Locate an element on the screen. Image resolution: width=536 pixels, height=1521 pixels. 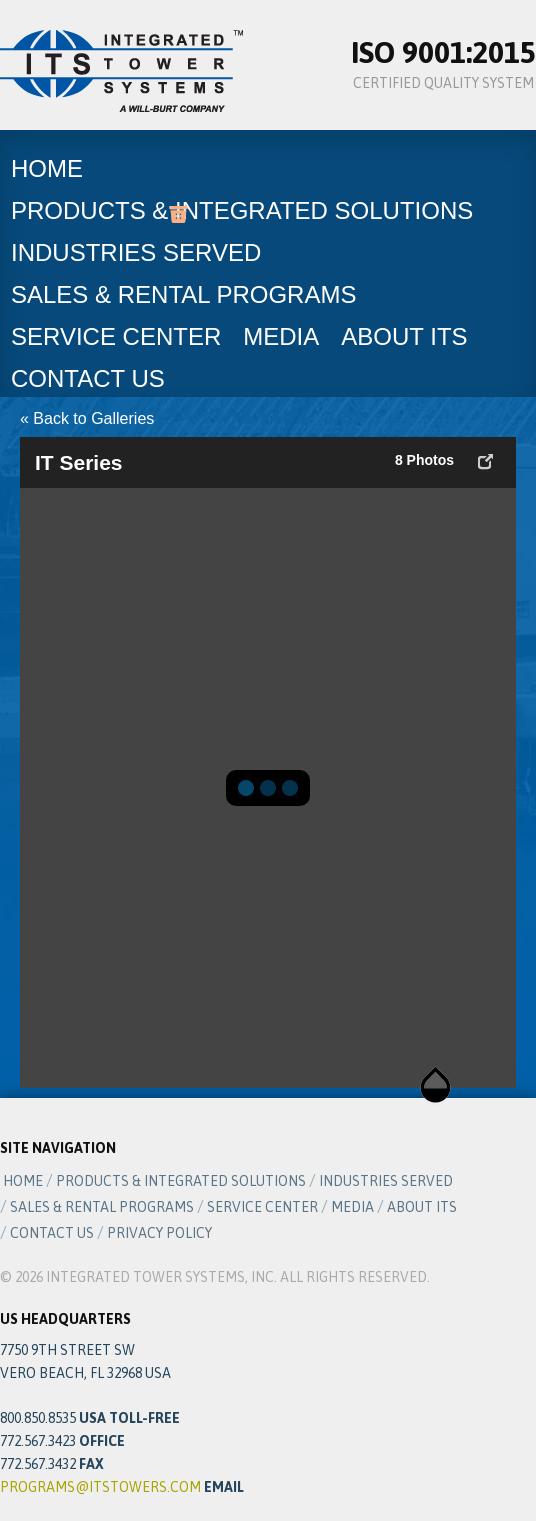
delete selected item is located at coordinates (178, 214).